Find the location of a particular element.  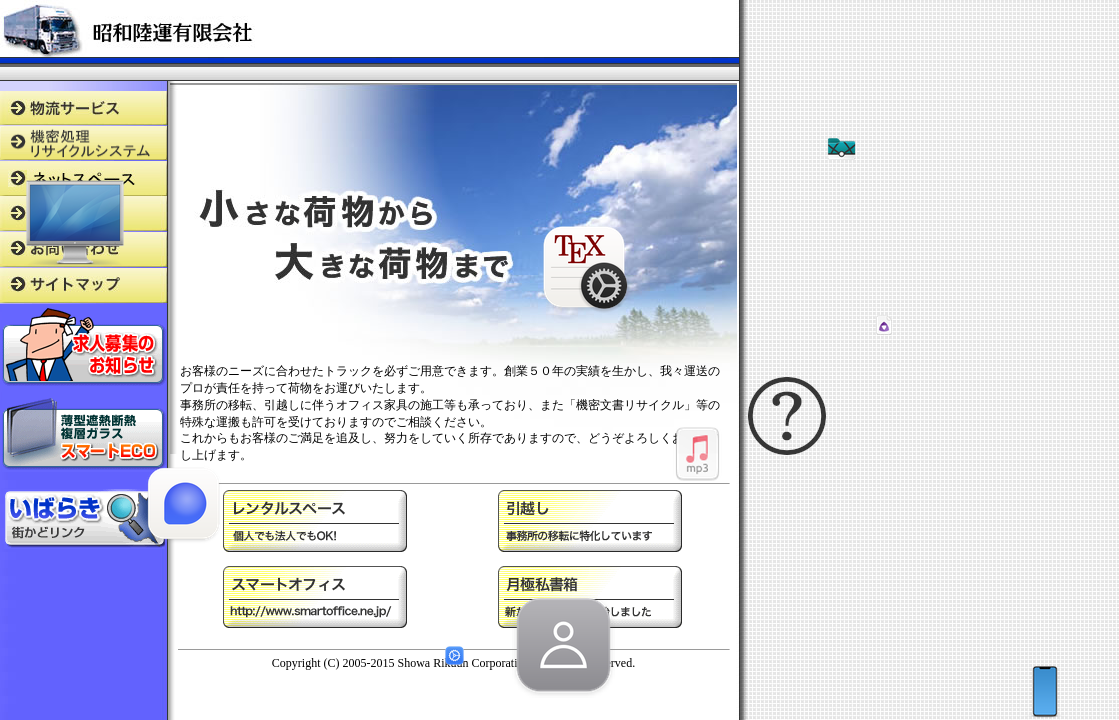

open miktex console for managing tex distributions is located at coordinates (584, 267).